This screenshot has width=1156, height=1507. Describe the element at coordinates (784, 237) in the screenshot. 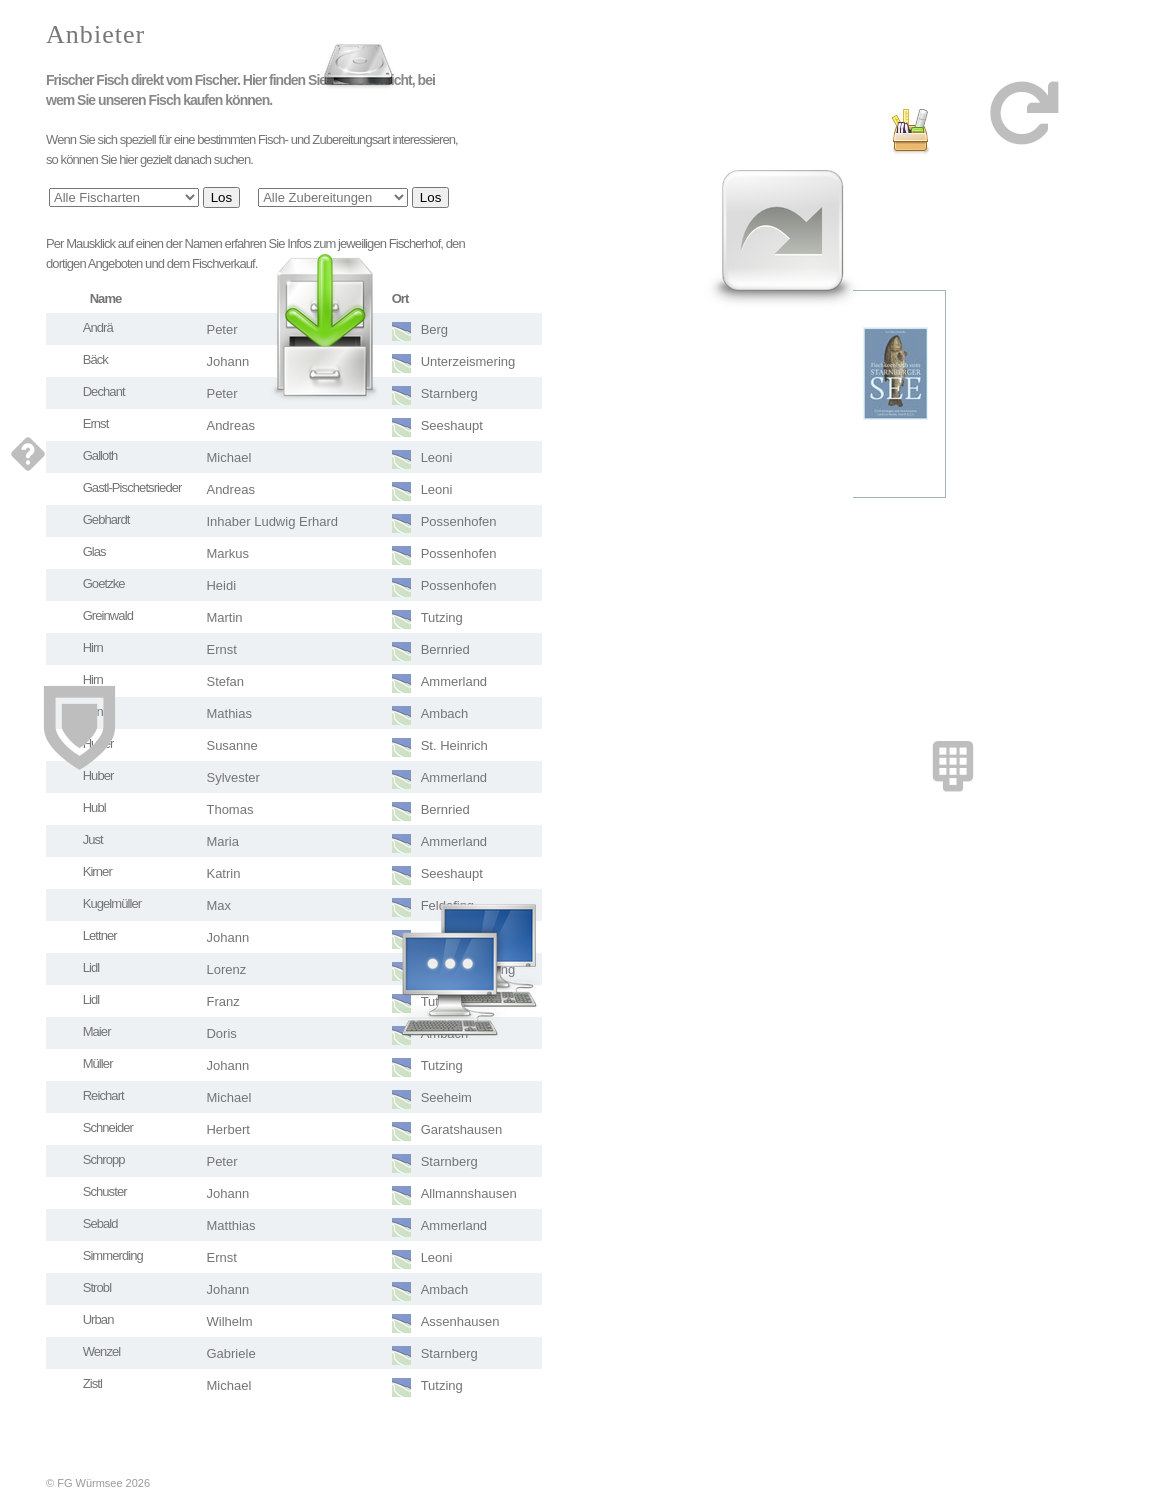

I see `indicates a symbolic link or shortcut to another file` at that location.